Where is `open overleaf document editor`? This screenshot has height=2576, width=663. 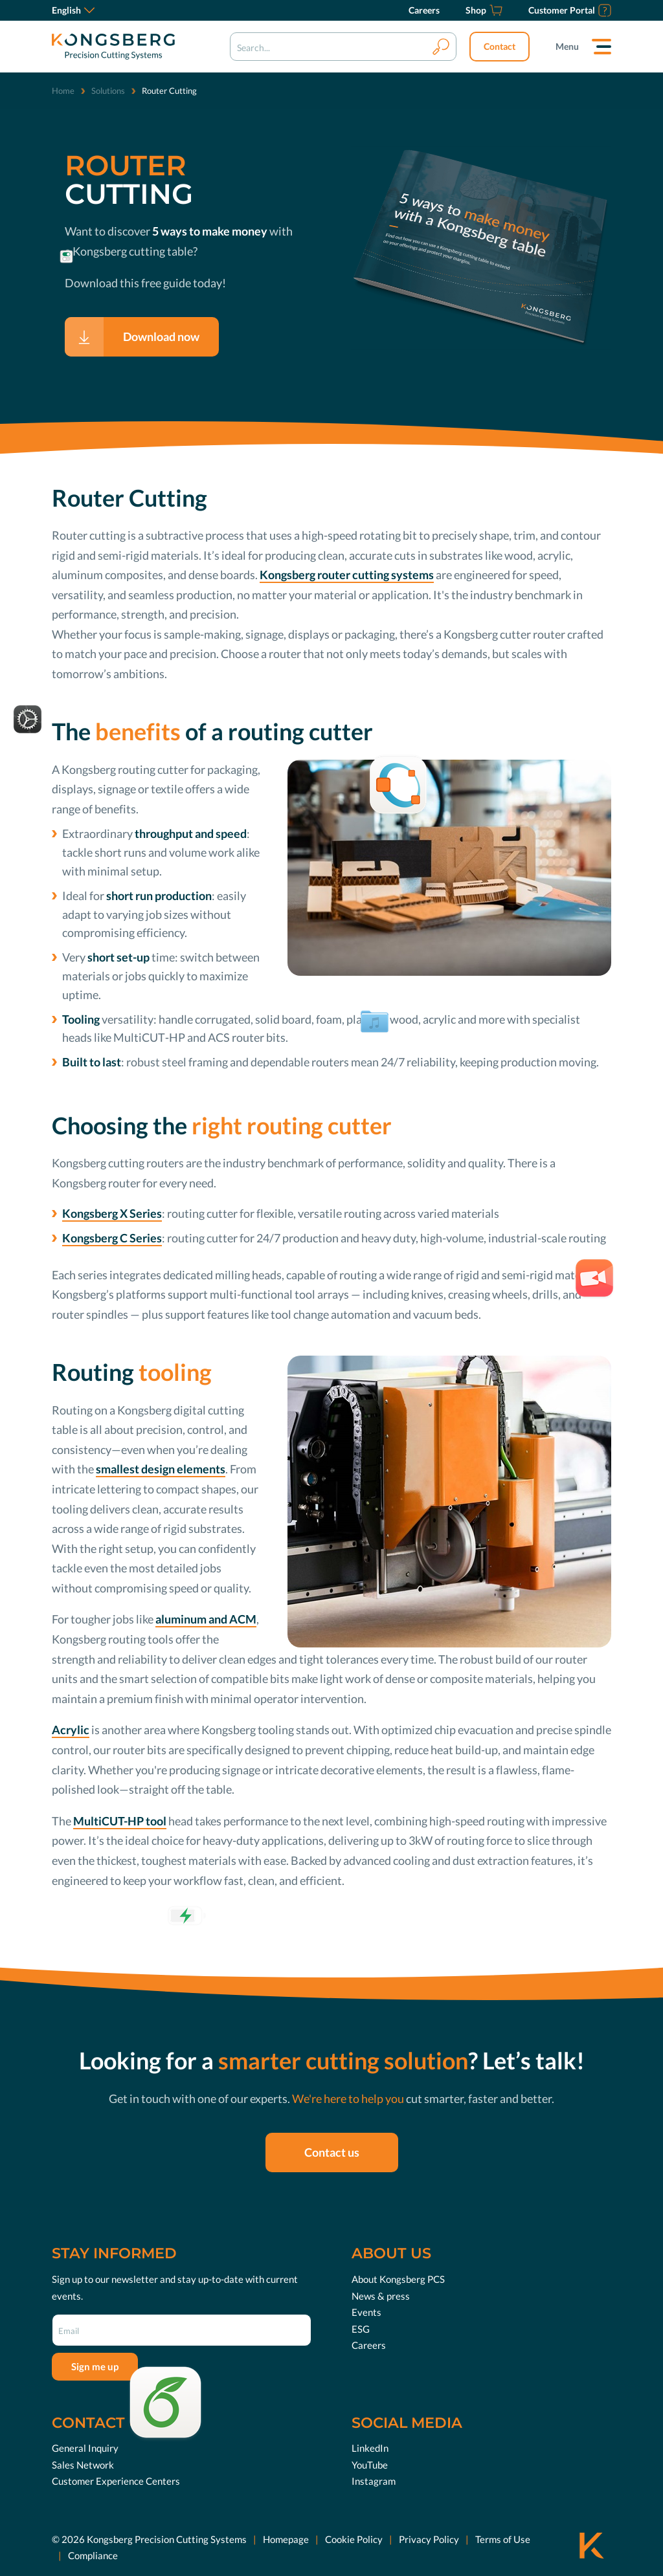 open overleaf document editor is located at coordinates (165, 2402).